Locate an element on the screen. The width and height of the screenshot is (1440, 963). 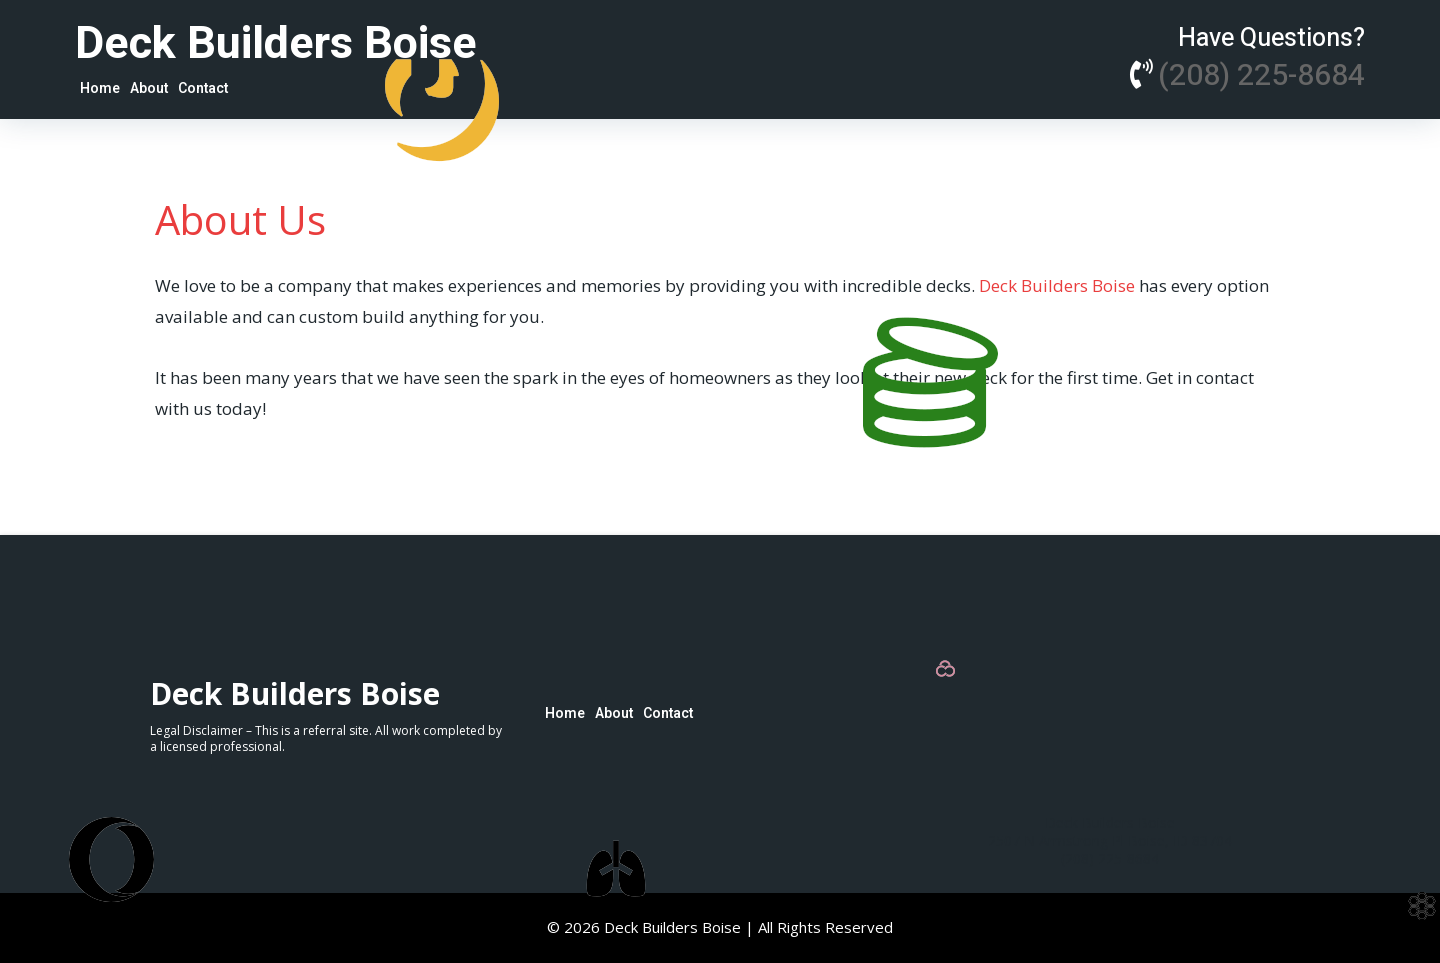
access respiratory health information is located at coordinates (616, 870).